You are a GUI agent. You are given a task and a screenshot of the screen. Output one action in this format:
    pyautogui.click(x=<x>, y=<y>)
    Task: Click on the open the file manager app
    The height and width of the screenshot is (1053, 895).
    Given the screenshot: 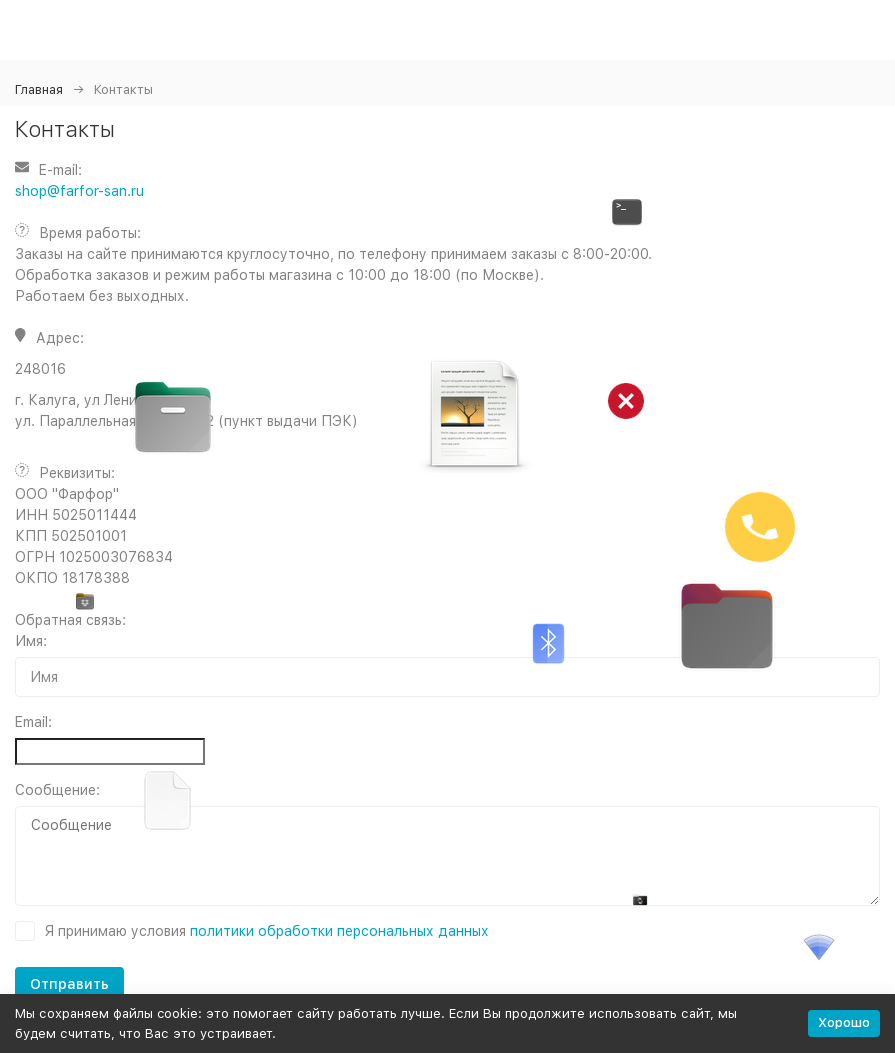 What is the action you would take?
    pyautogui.click(x=173, y=417)
    